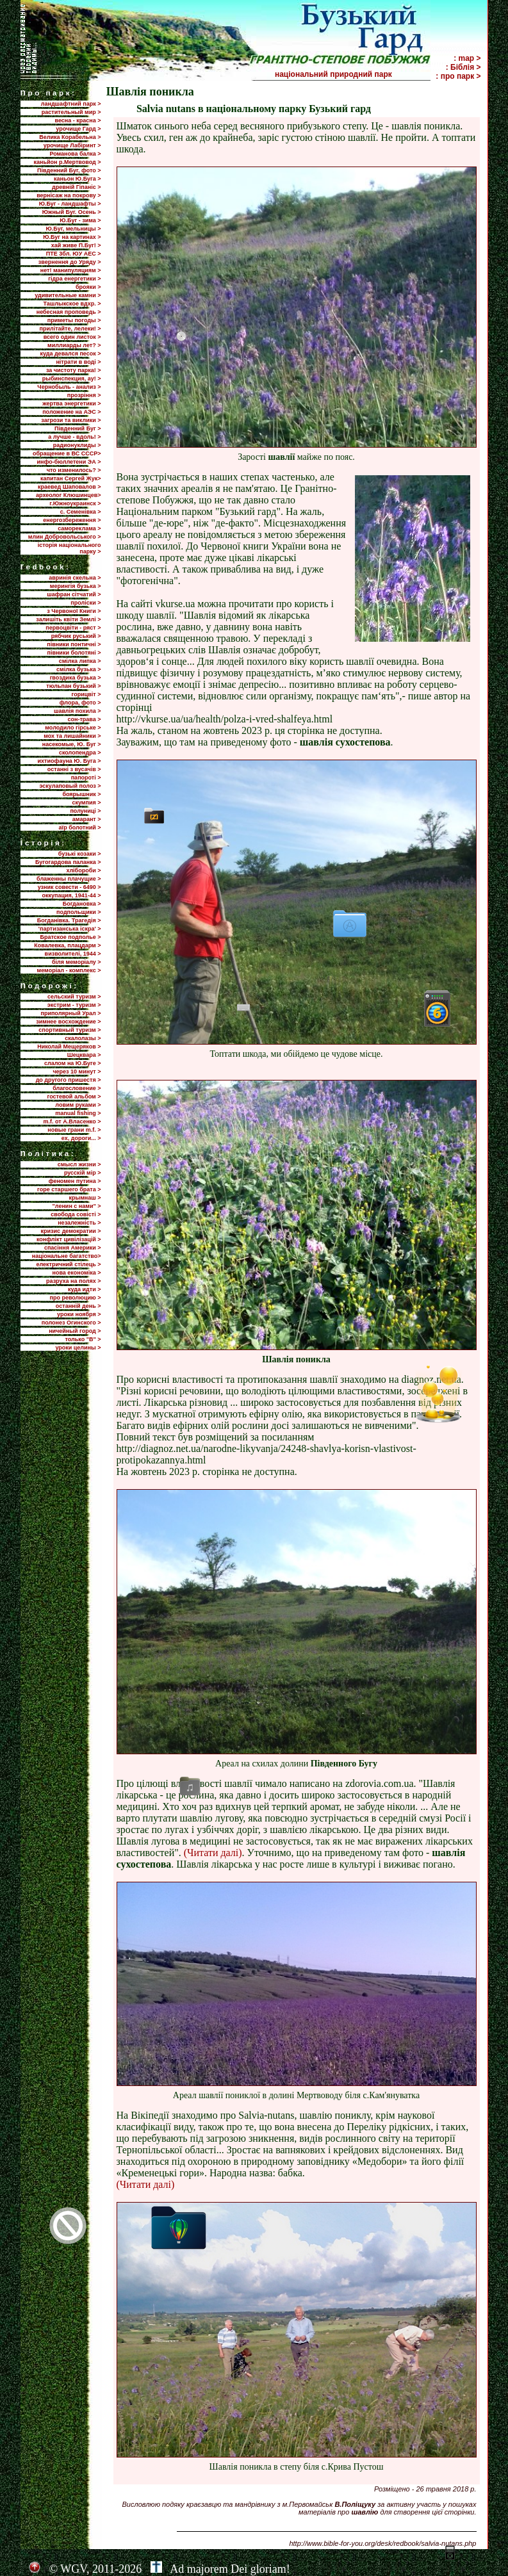 Image resolution: width=508 pixels, height=2576 pixels. Describe the element at coordinates (437, 1008) in the screenshot. I see `access RAID 6 storage configuration` at that location.